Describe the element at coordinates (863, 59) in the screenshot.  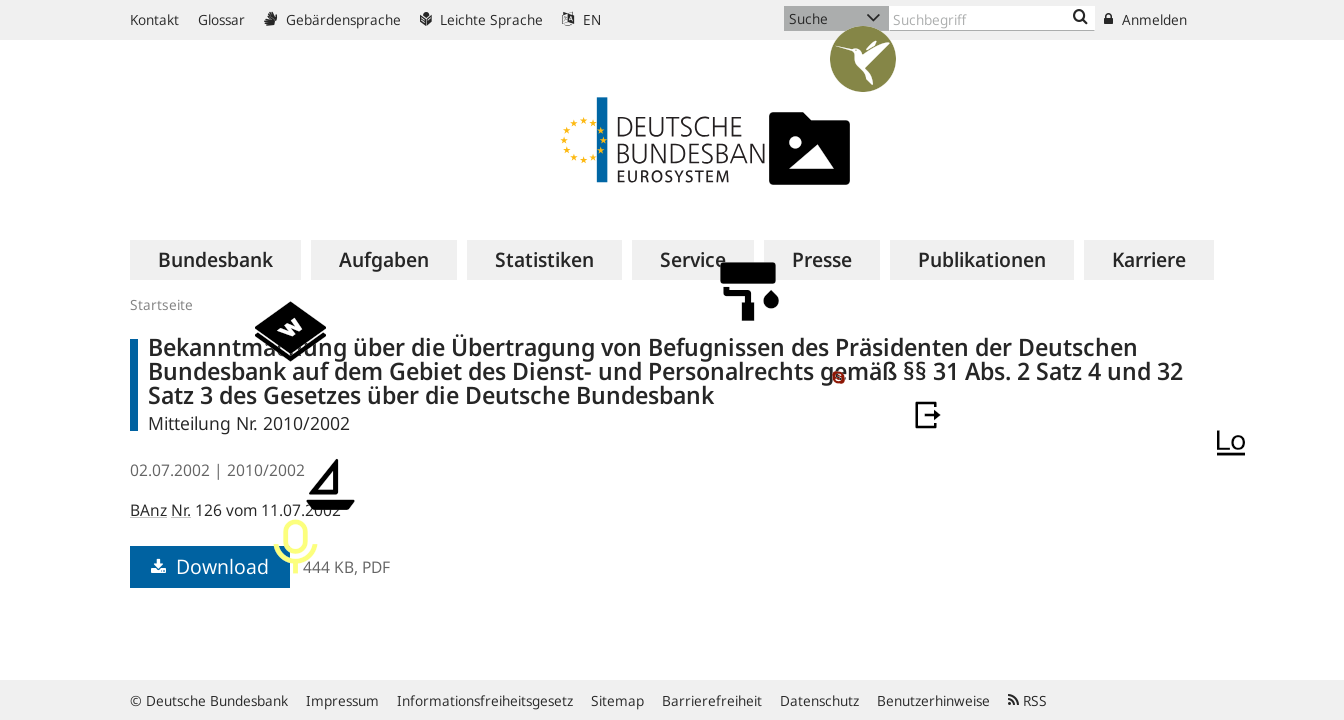
I see `InterBase database software logo` at that location.